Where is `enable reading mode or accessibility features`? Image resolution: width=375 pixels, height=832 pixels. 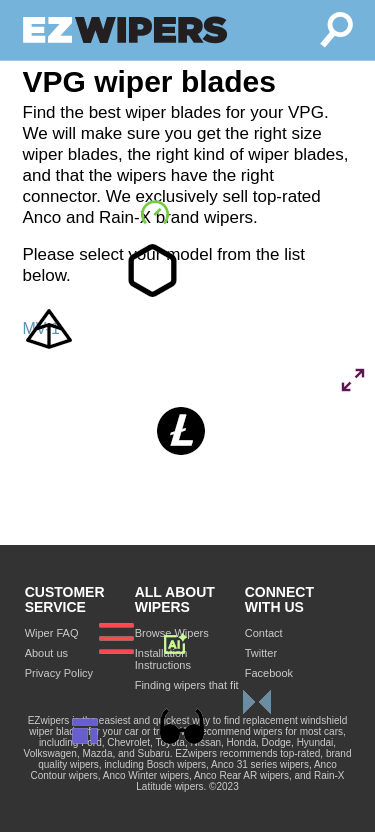 enable reading mode or accessibility features is located at coordinates (182, 728).